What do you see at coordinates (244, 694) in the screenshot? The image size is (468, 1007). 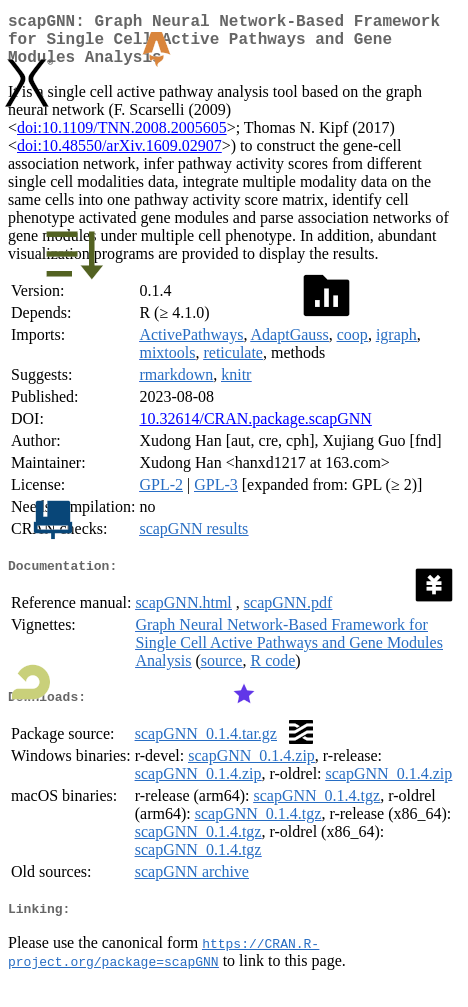 I see `add to favorites` at bounding box center [244, 694].